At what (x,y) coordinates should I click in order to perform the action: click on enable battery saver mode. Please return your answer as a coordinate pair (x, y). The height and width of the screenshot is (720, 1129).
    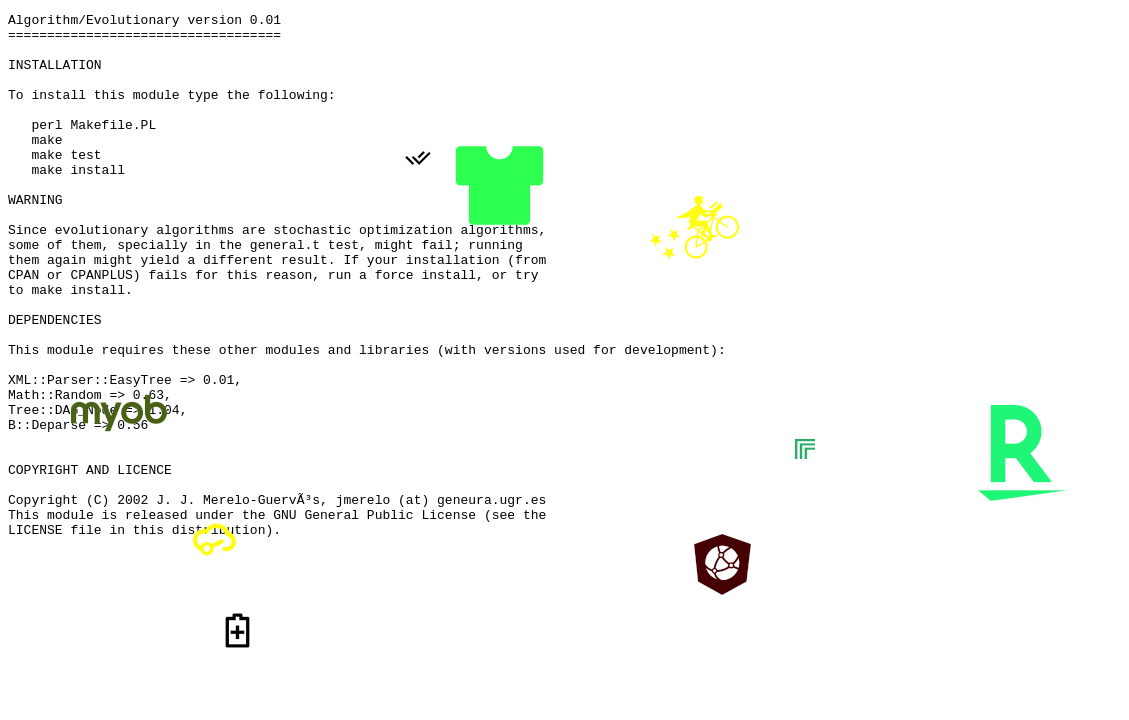
    Looking at the image, I should click on (237, 630).